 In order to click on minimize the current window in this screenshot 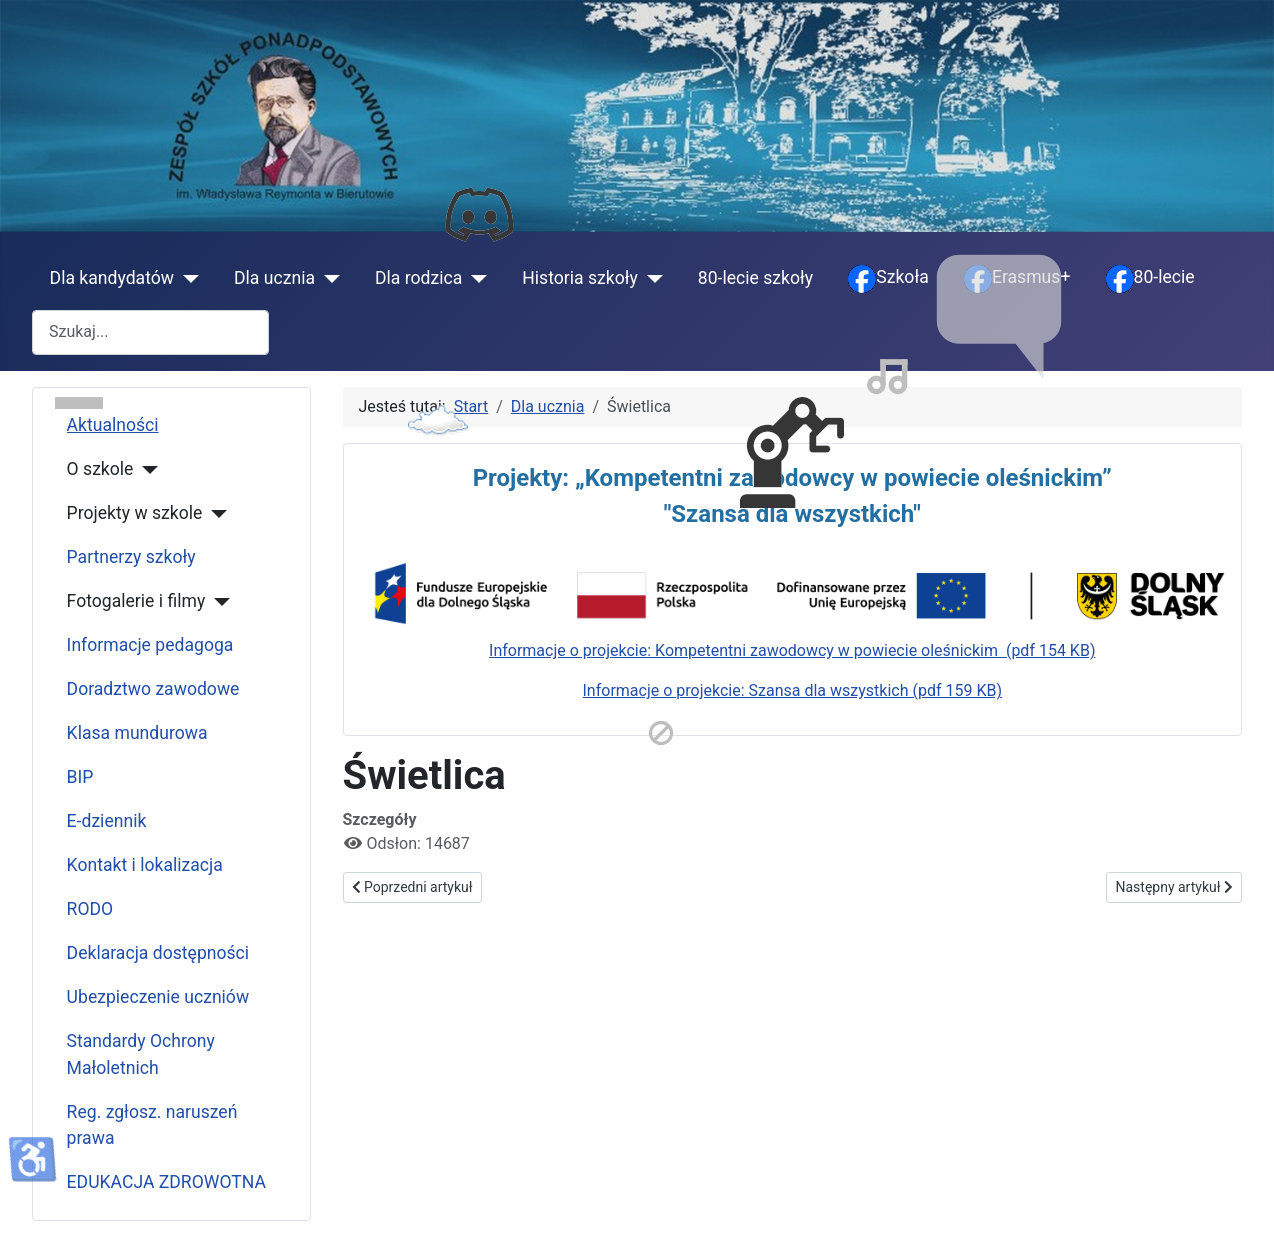, I will do `click(79, 385)`.